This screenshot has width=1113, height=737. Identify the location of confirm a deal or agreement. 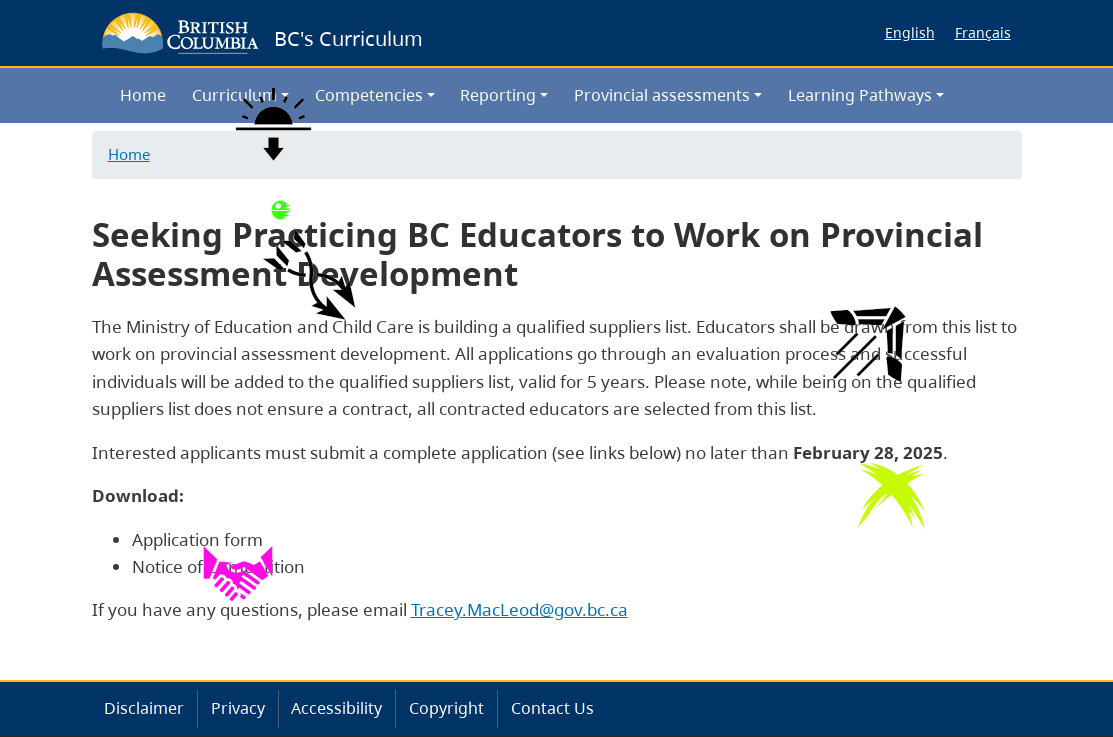
(238, 574).